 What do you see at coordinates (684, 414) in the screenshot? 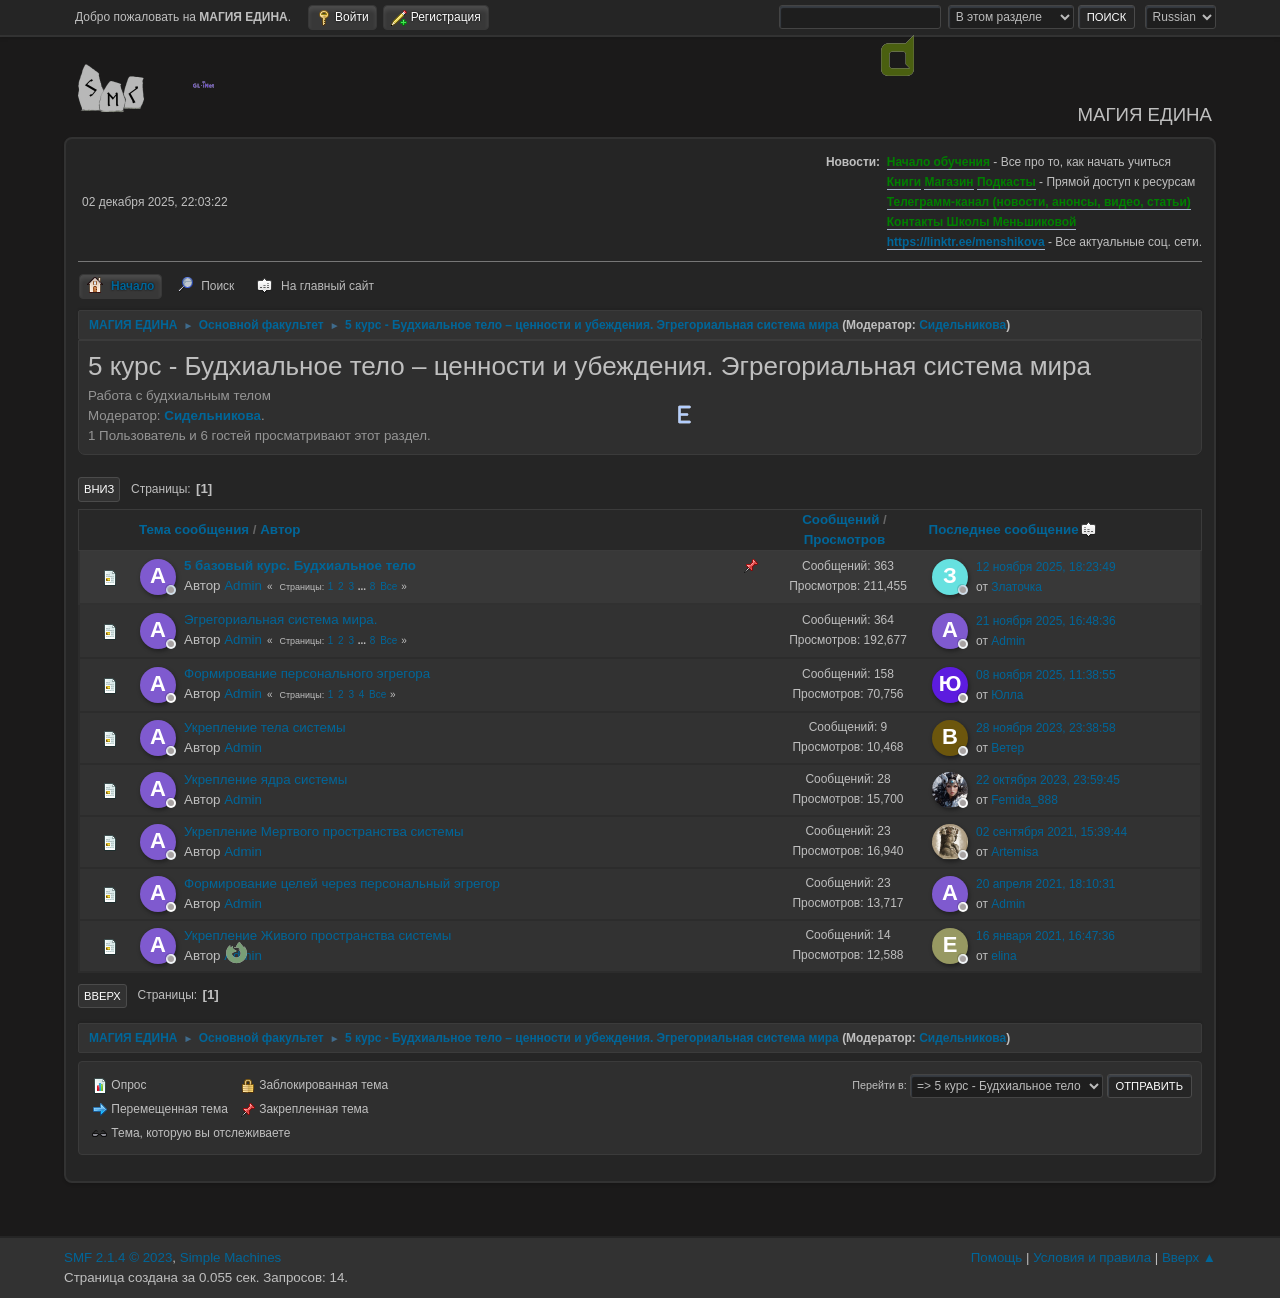
I see `the letter "e" icon, typically used for alphabetical indexing or text formatting` at bounding box center [684, 414].